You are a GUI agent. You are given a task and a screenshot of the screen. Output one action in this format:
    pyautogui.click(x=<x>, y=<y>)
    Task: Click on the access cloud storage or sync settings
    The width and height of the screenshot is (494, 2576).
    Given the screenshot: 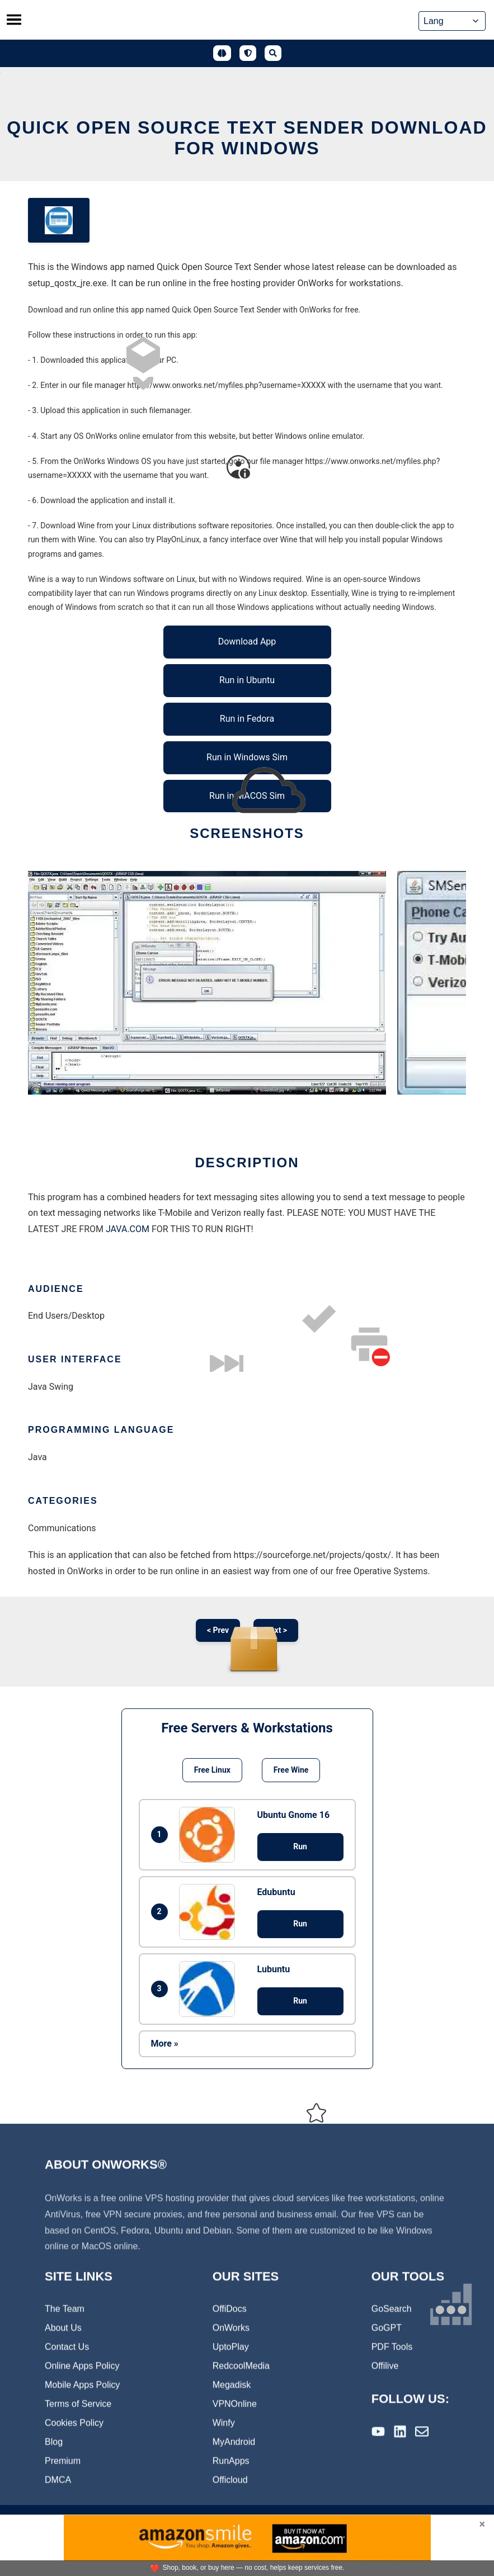 What is the action you would take?
    pyautogui.click(x=269, y=790)
    